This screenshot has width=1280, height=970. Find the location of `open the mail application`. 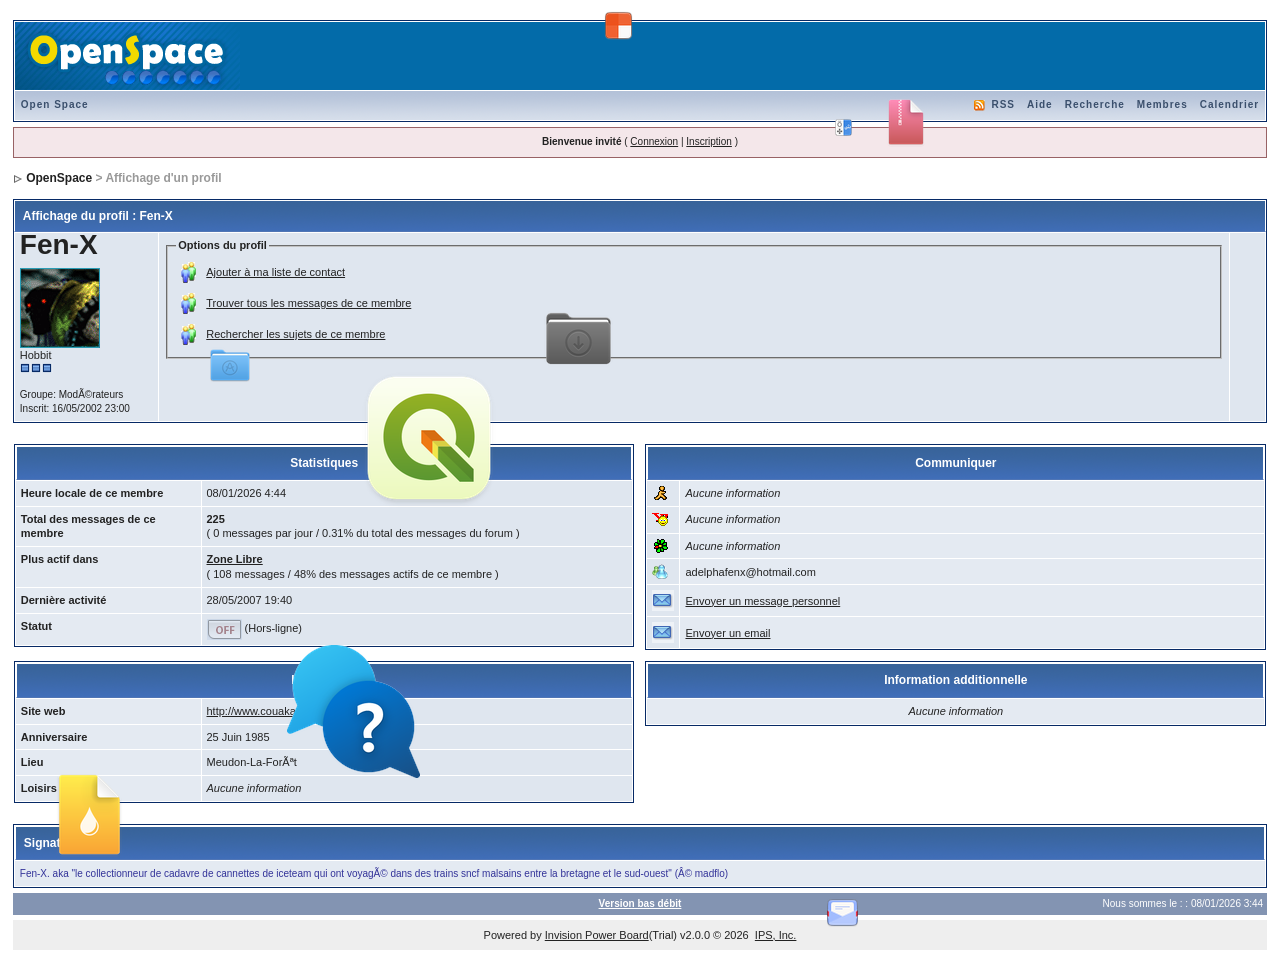

open the mail application is located at coordinates (842, 912).